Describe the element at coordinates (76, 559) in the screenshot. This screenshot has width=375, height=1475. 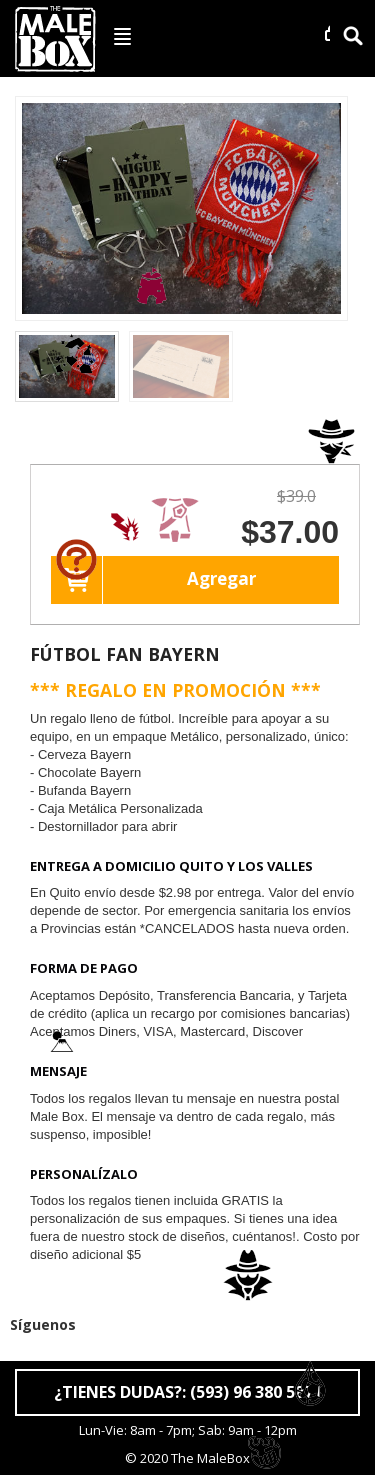
I see `access help or support documentation` at that location.